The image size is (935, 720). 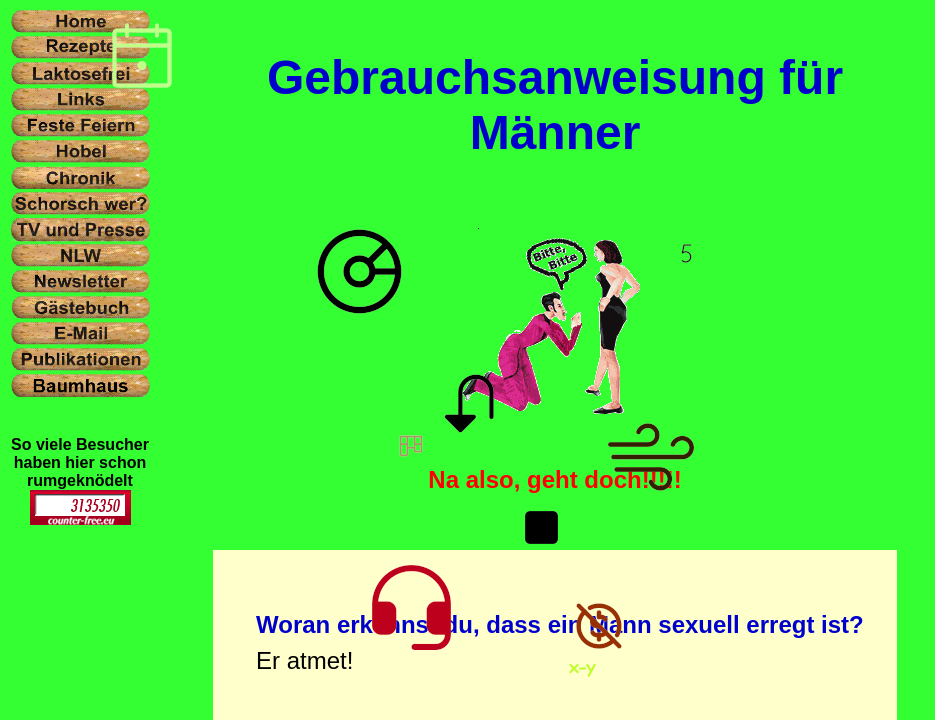 What do you see at coordinates (651, 457) in the screenshot?
I see `indicates current wind conditions` at bounding box center [651, 457].